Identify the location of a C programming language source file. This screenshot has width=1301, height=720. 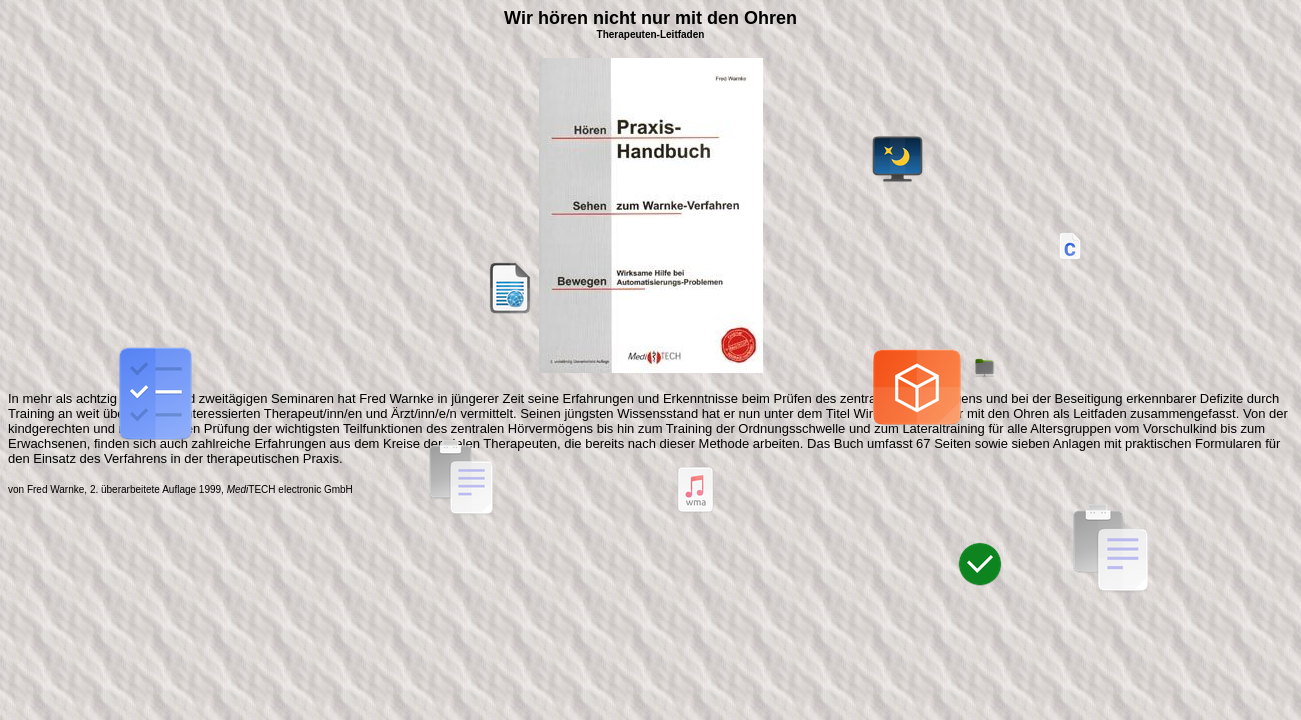
(1070, 246).